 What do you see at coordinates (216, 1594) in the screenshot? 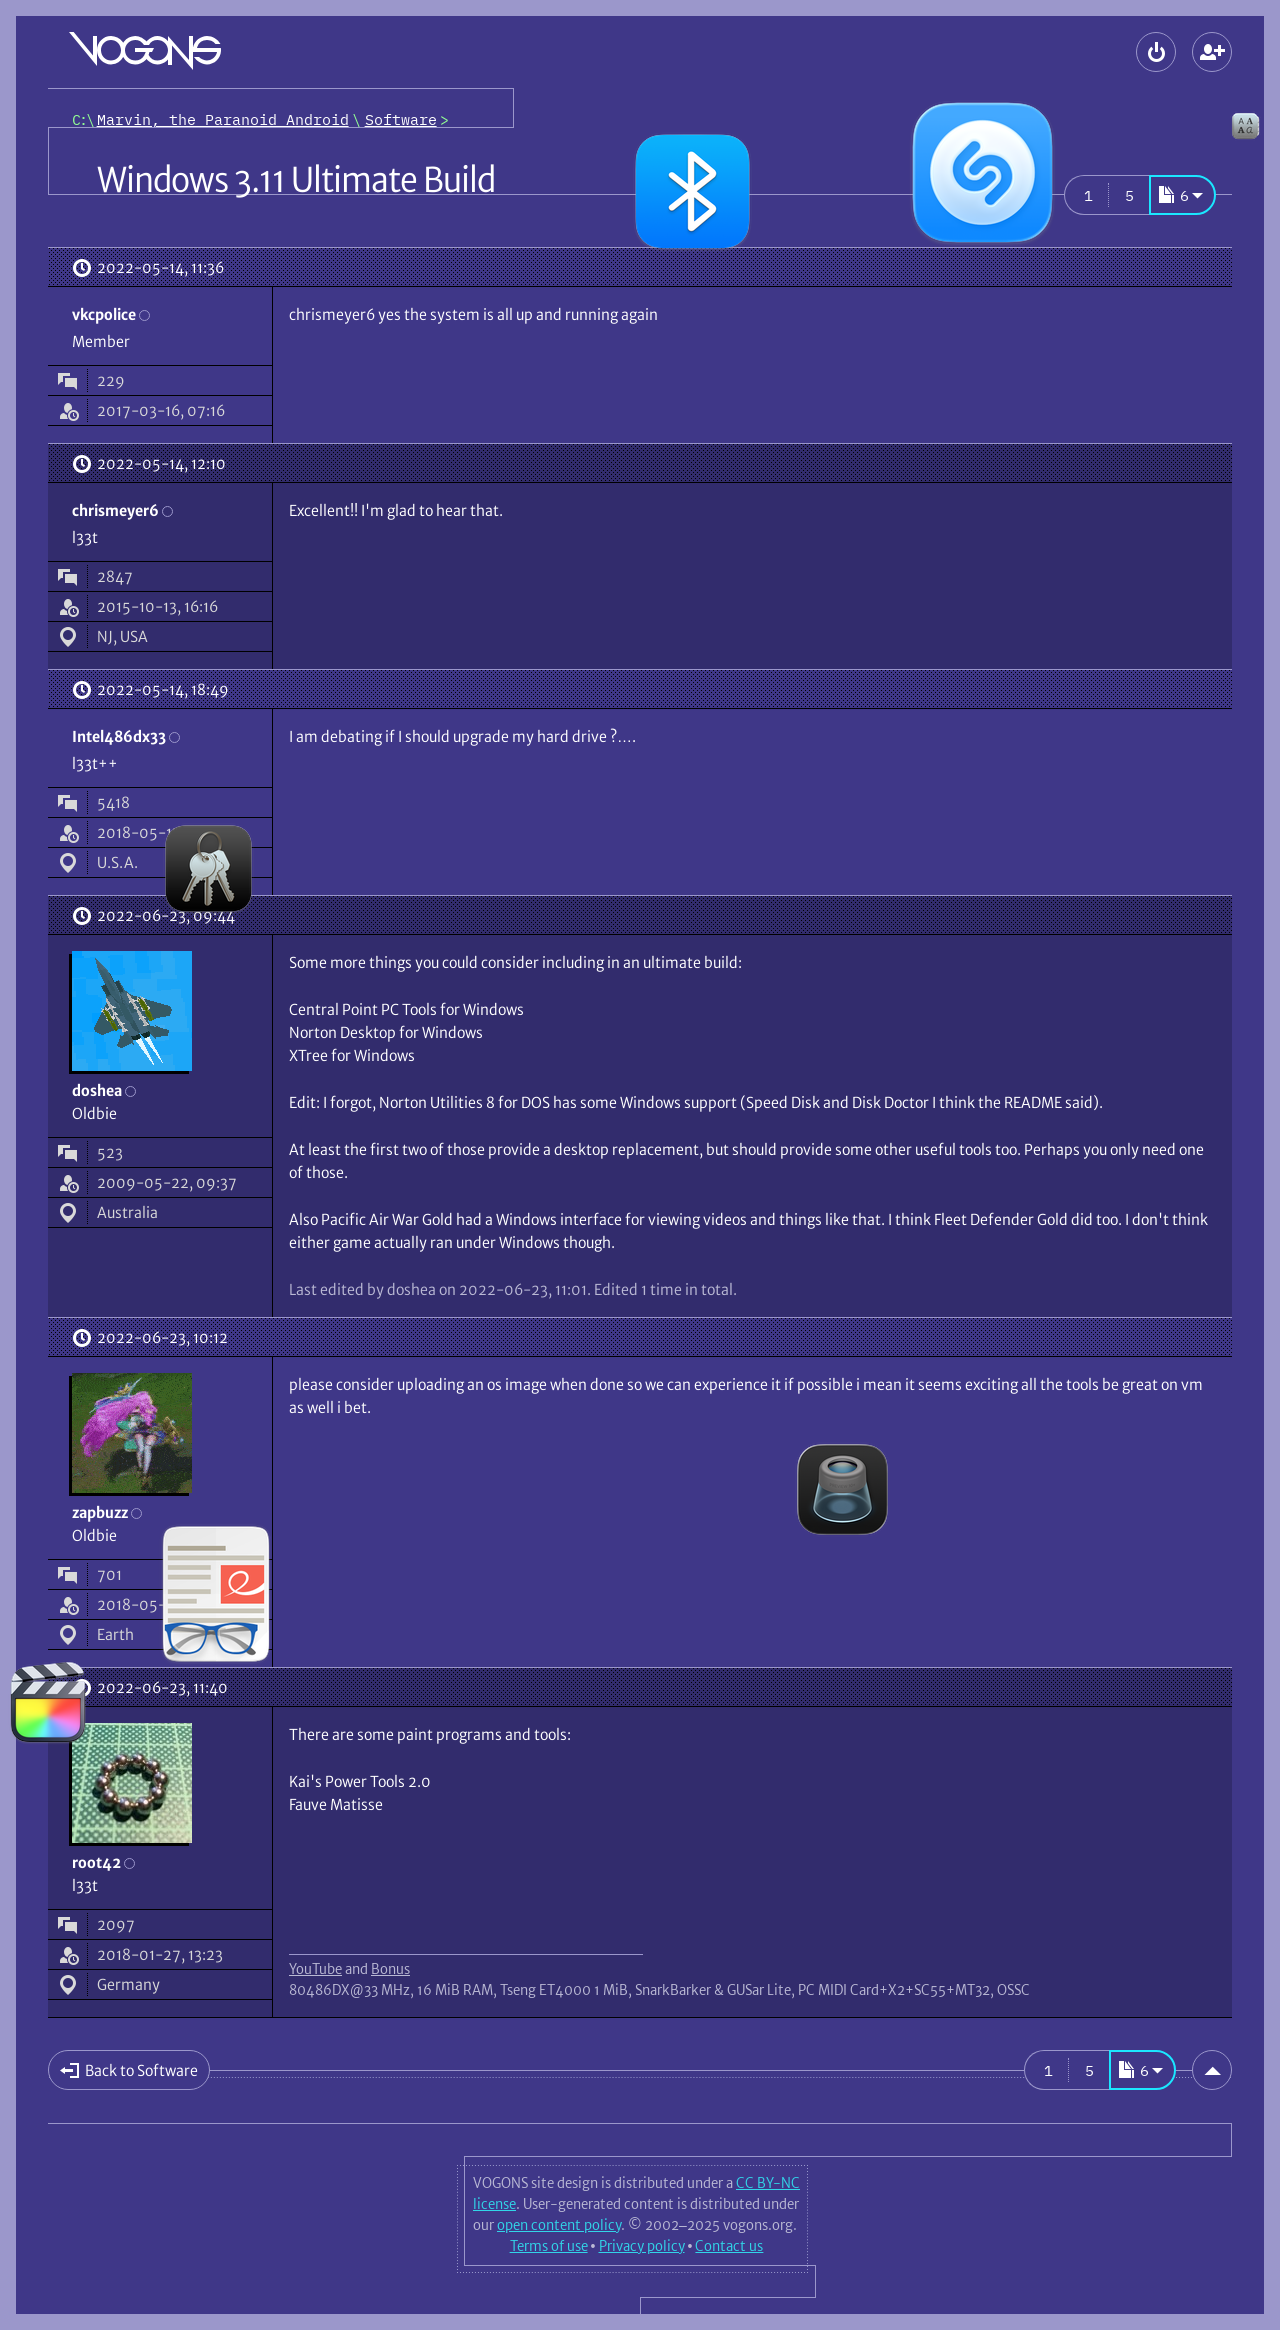
I see `open evince document viewer` at bounding box center [216, 1594].